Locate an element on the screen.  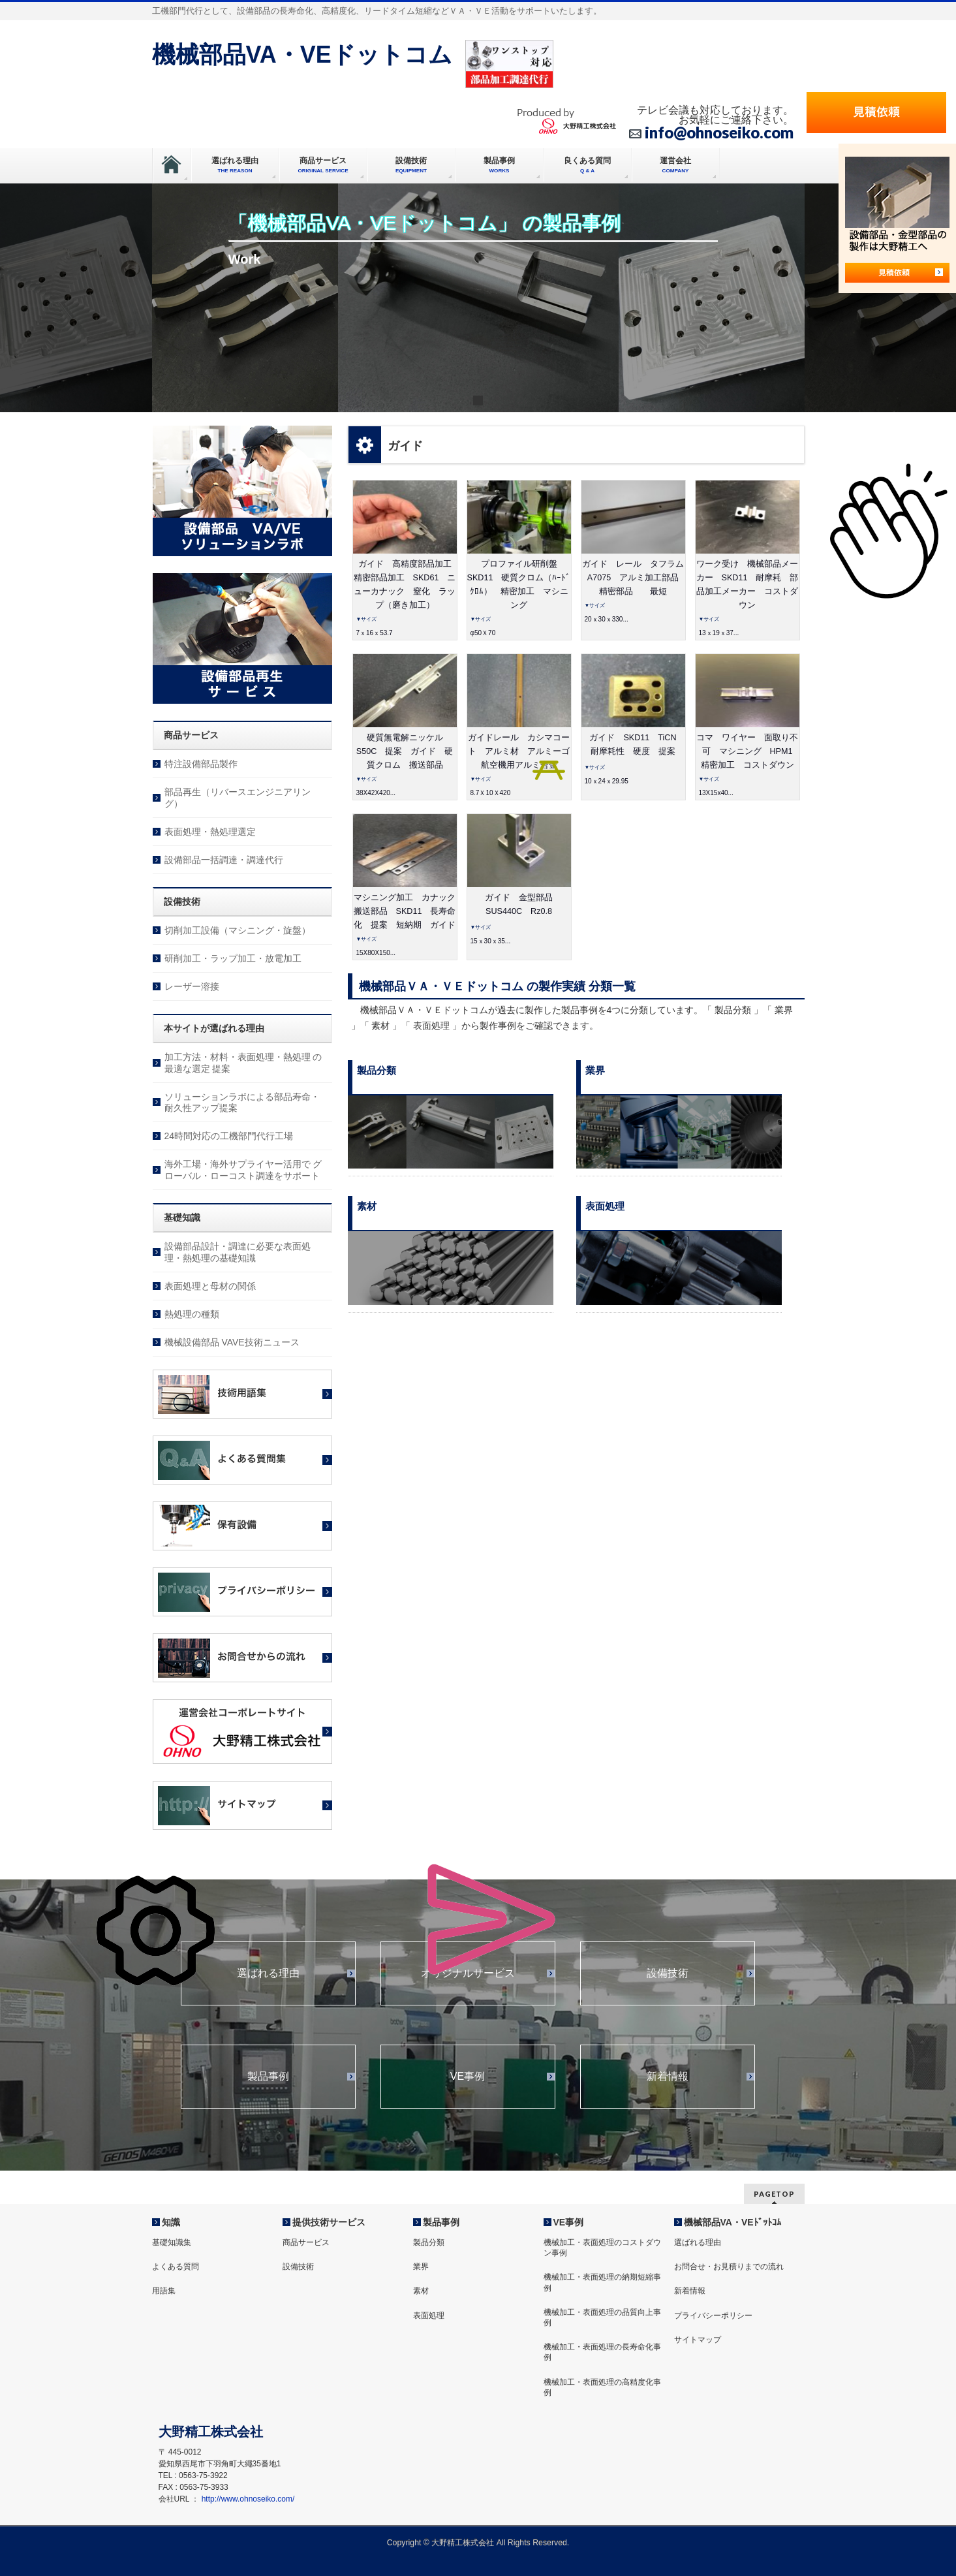
find nearby picnic areas is located at coordinates (549, 770).